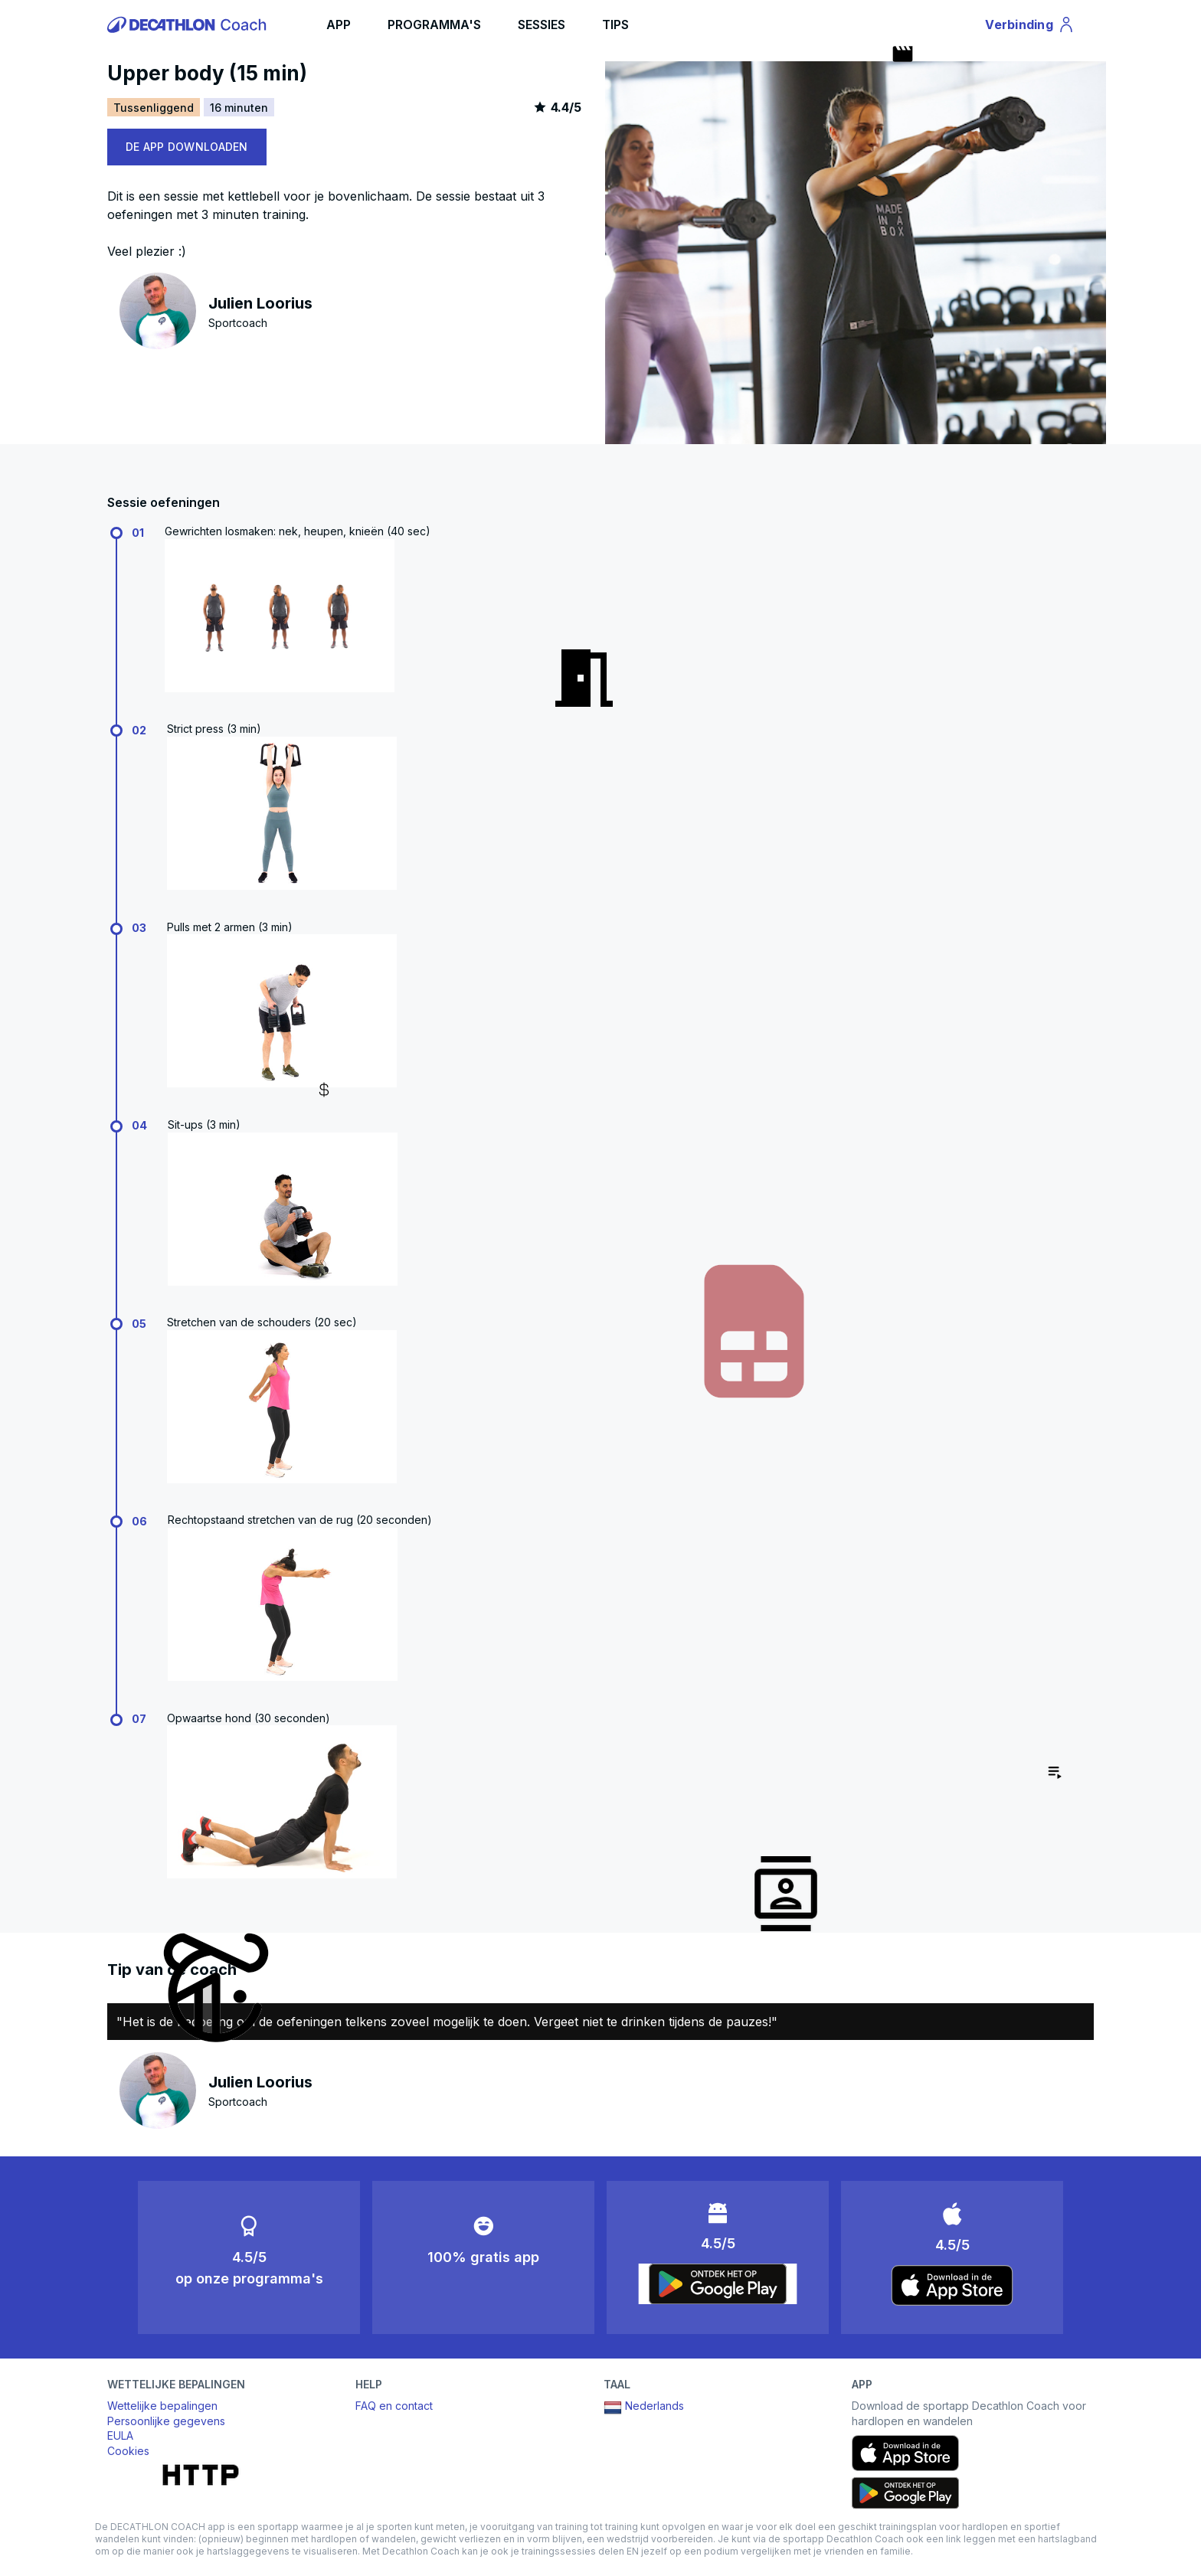 The image size is (1201, 2576). Describe the element at coordinates (902, 54) in the screenshot. I see `access video or movie content` at that location.